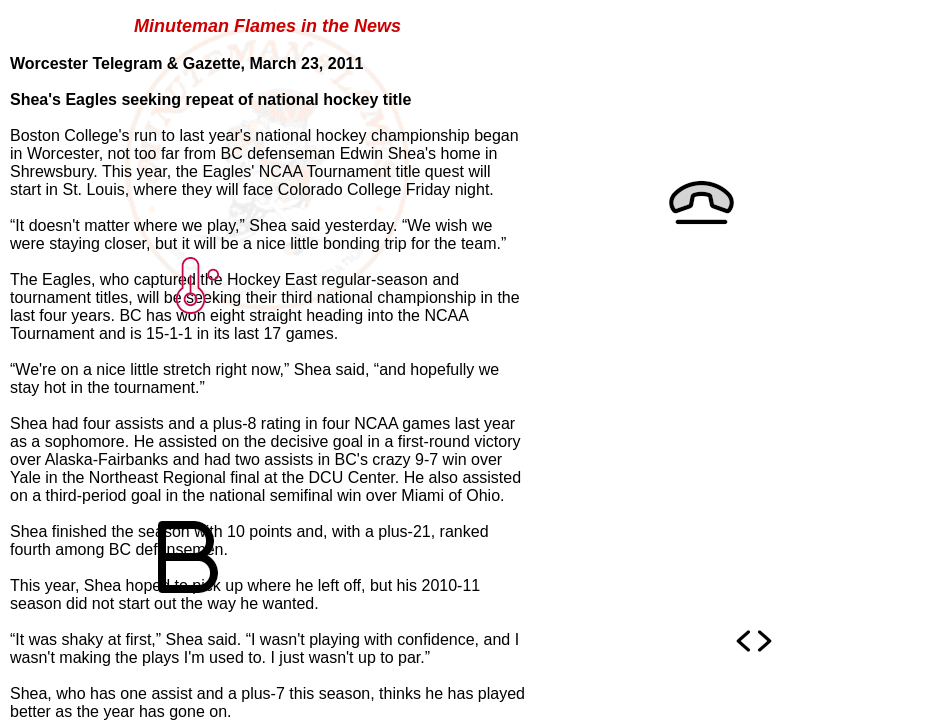  I want to click on view current temperature, so click(192, 285).